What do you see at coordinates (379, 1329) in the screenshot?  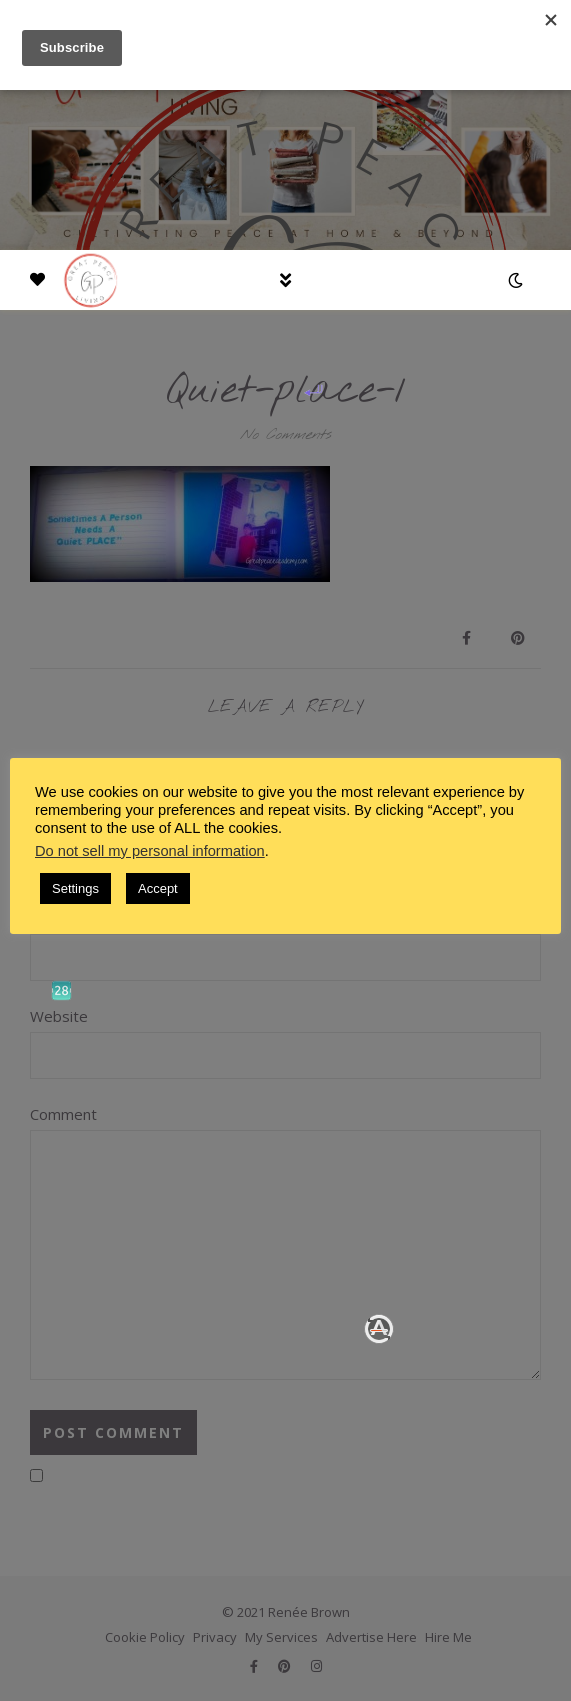 I see `check for available system updates` at bounding box center [379, 1329].